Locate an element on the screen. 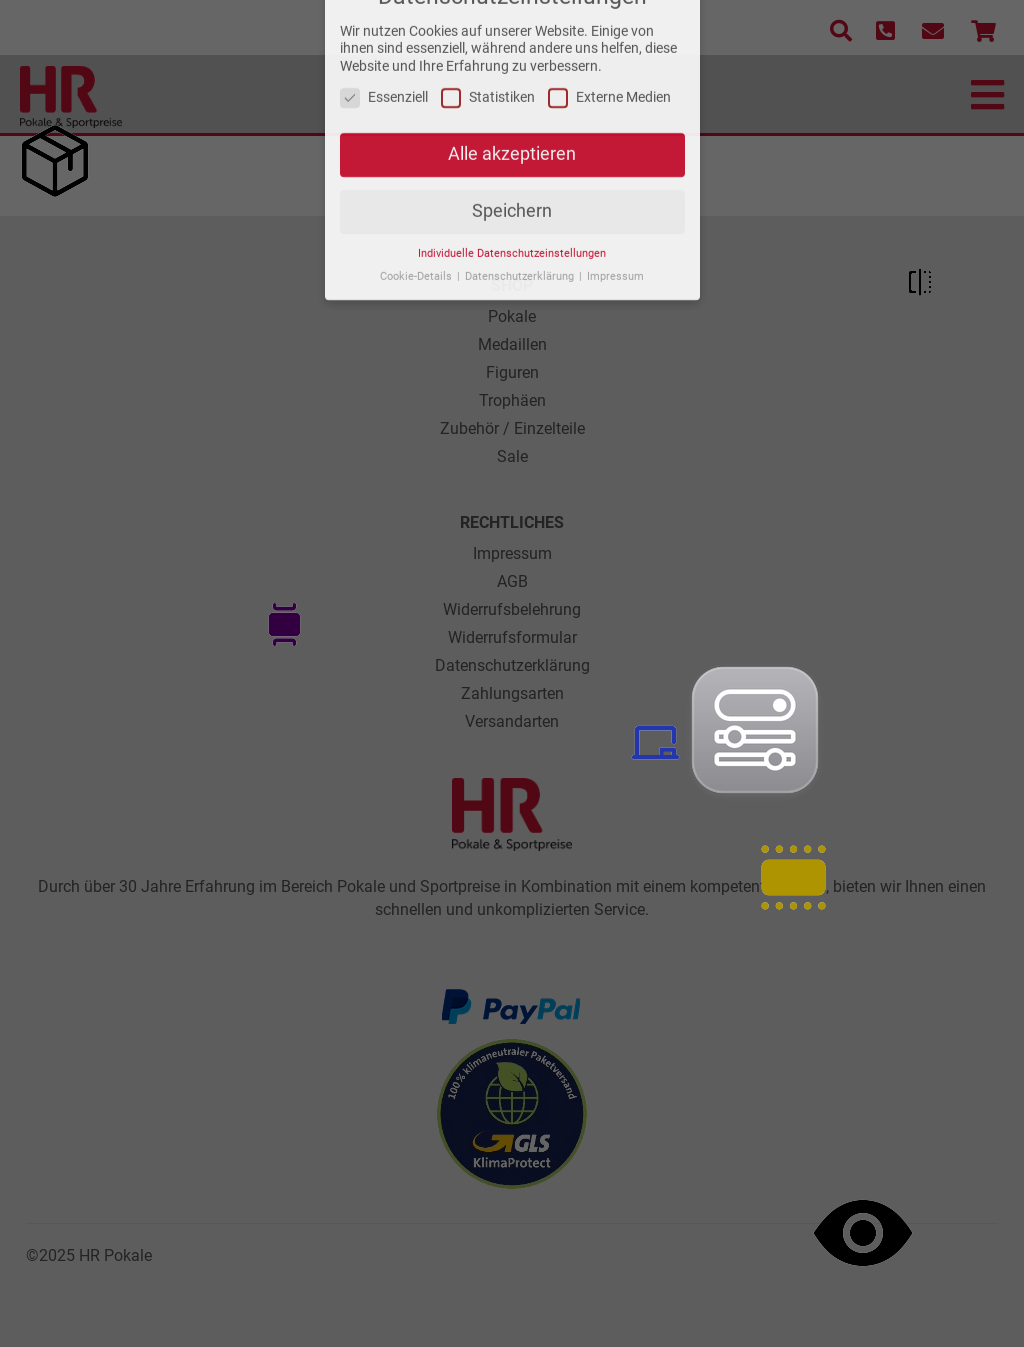 The height and width of the screenshot is (1347, 1024). view order or shipment details is located at coordinates (55, 161).